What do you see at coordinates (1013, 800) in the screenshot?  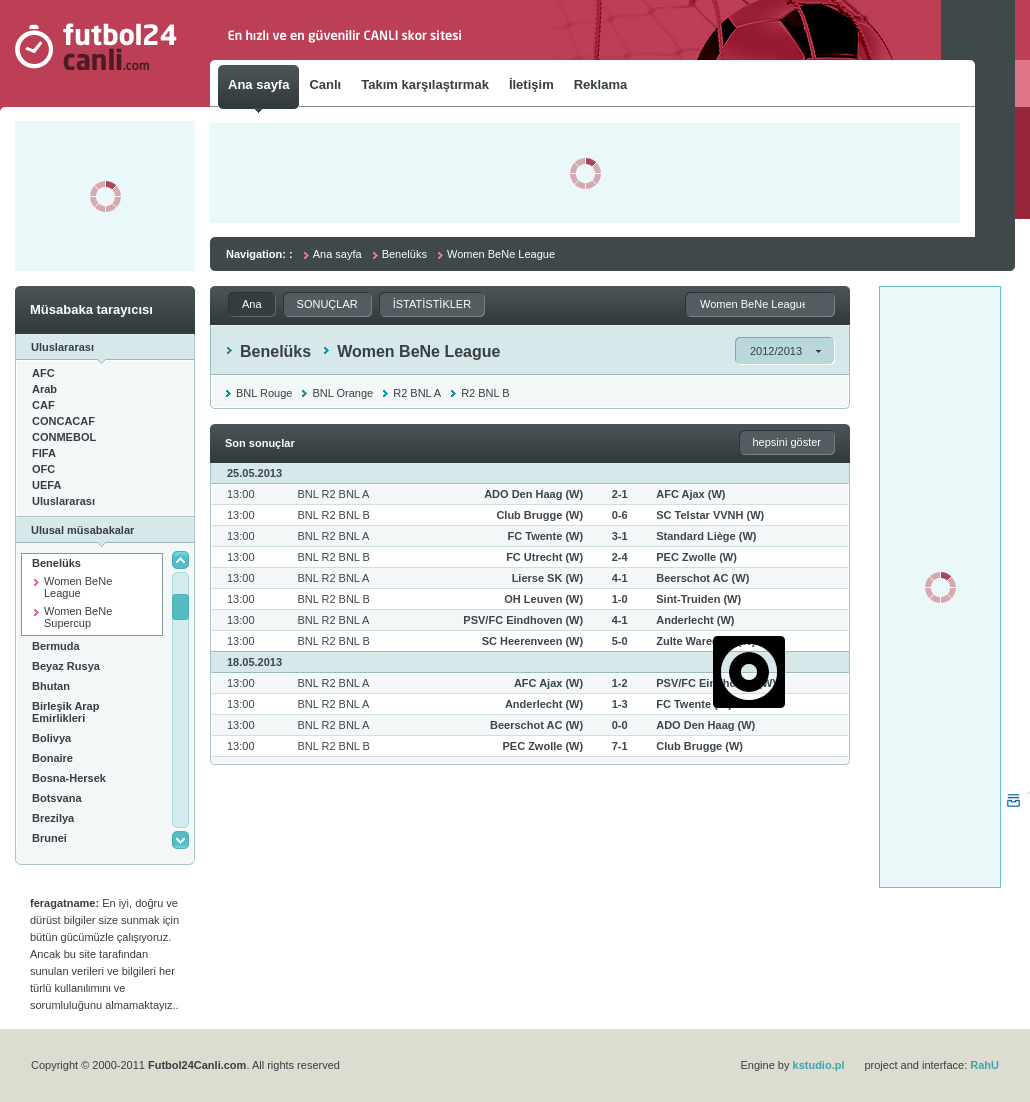 I see `access archived files or documents` at bounding box center [1013, 800].